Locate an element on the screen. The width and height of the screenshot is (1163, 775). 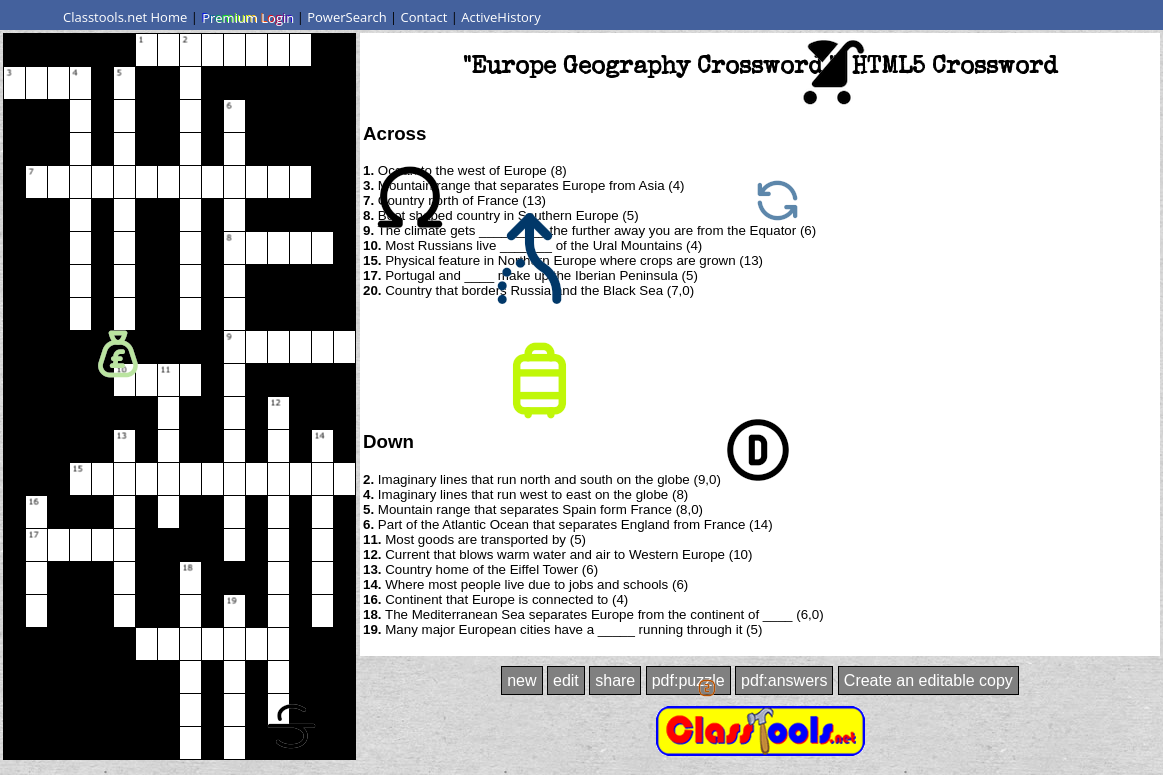
apply strikethrough formatting to selected text is located at coordinates (291, 726).